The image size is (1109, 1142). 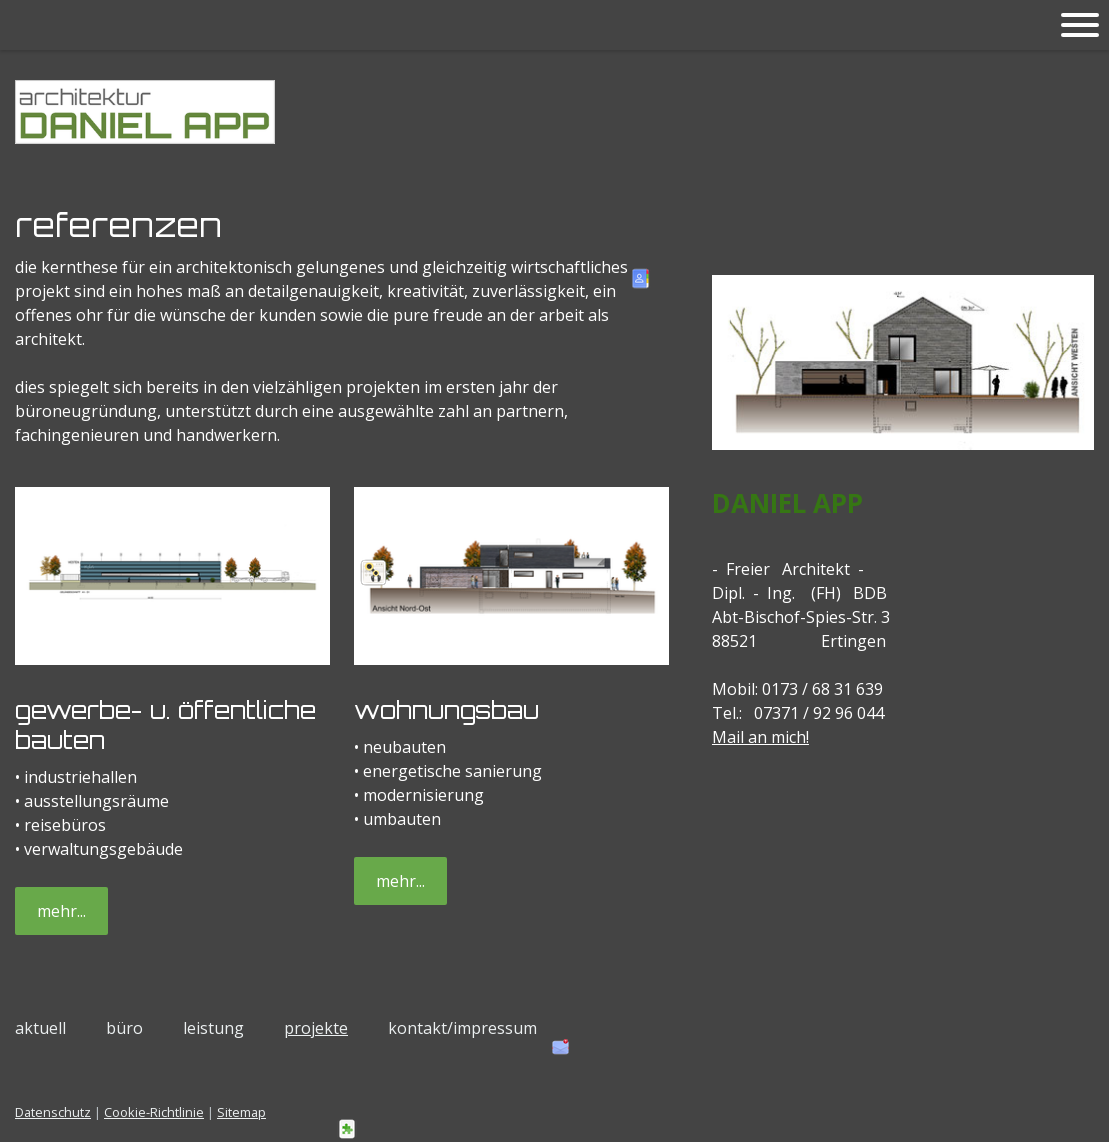 I want to click on firefox browser extension or add-on installer file, so click(x=347, y=1129).